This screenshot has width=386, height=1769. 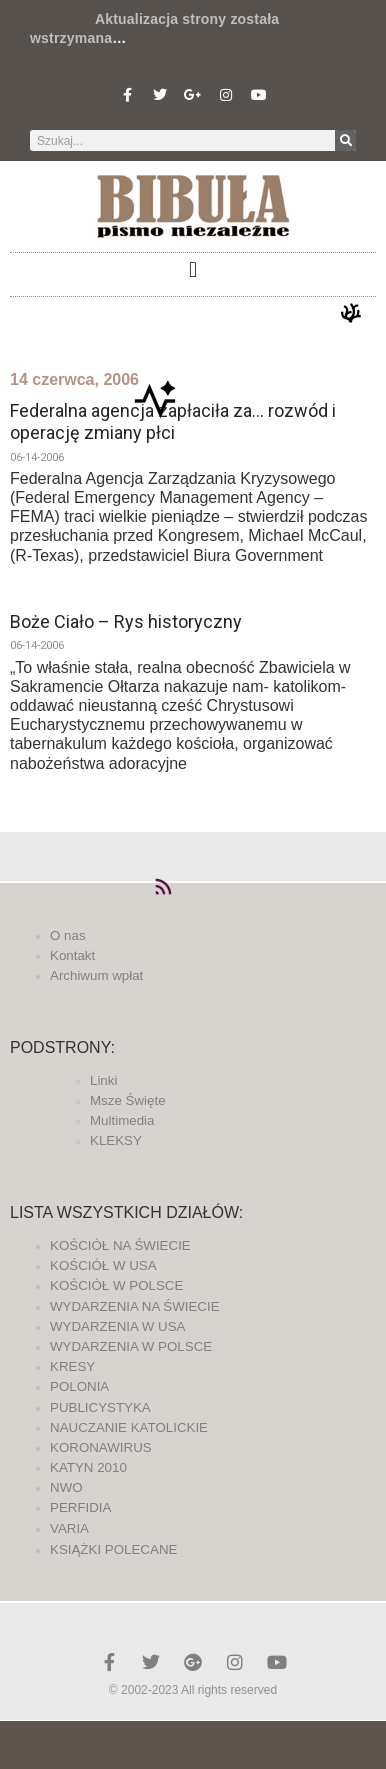 I want to click on subscribe to RSS feed, so click(x=163, y=886).